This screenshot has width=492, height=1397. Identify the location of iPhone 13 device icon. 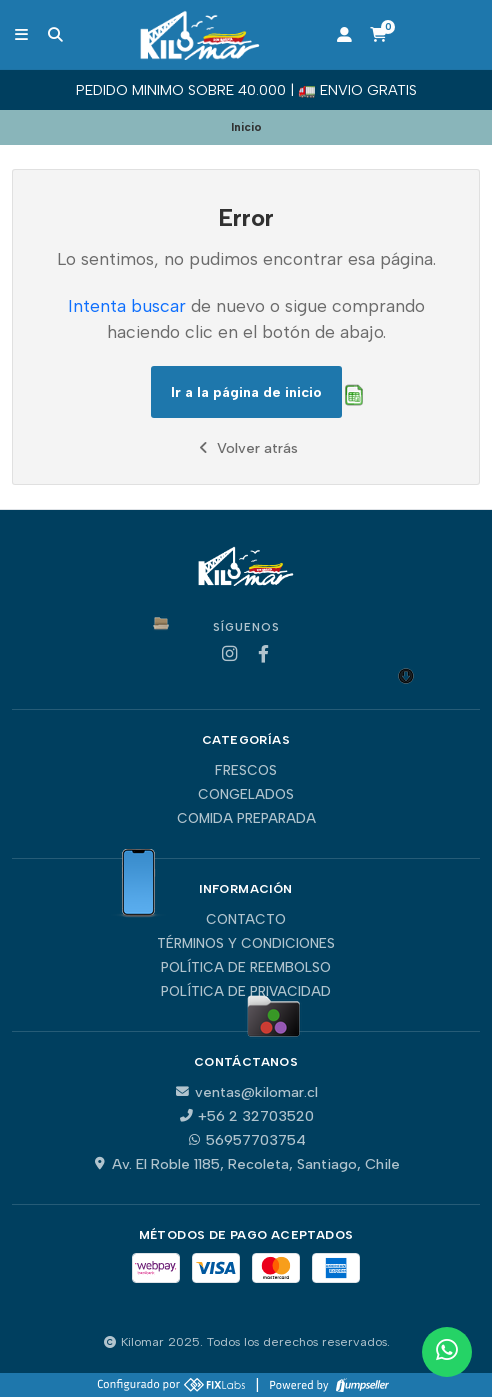
(138, 883).